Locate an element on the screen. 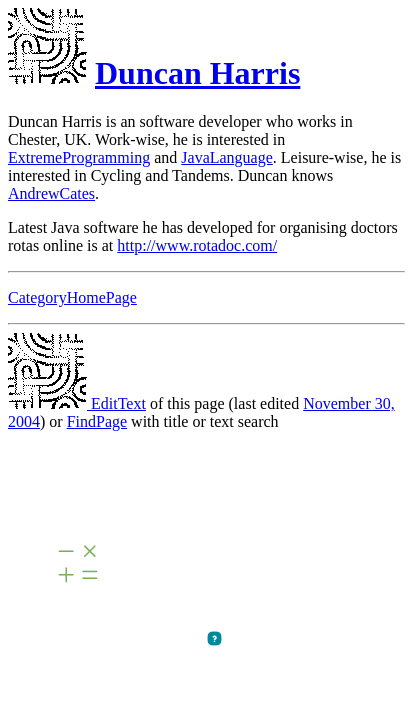 This screenshot has width=413, height=720. access help or support is located at coordinates (214, 638).